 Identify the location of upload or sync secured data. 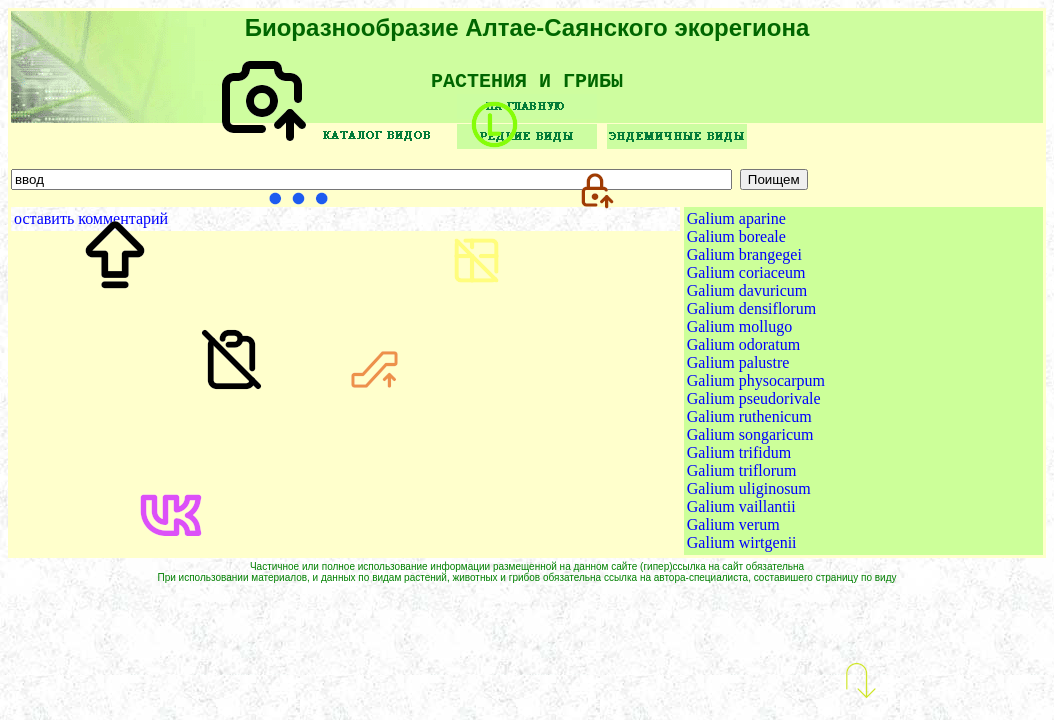
(595, 190).